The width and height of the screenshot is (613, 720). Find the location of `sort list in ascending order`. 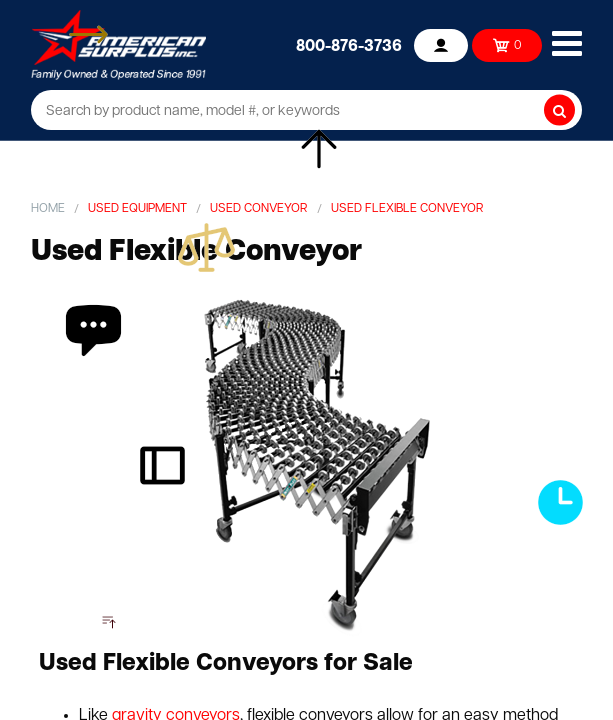

sort list in ascending order is located at coordinates (109, 622).